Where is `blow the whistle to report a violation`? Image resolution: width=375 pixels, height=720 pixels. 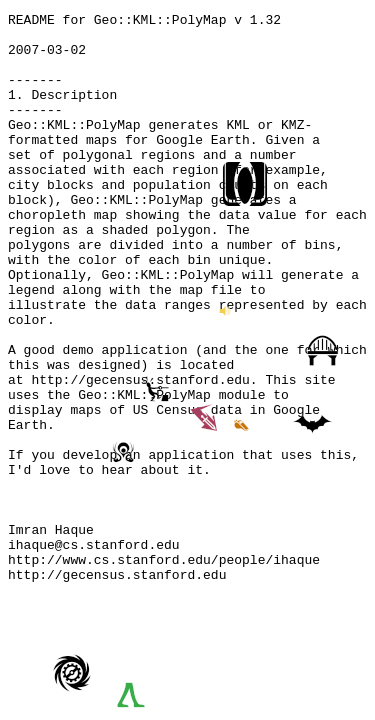
blow the whistle to report a violation is located at coordinates (241, 425).